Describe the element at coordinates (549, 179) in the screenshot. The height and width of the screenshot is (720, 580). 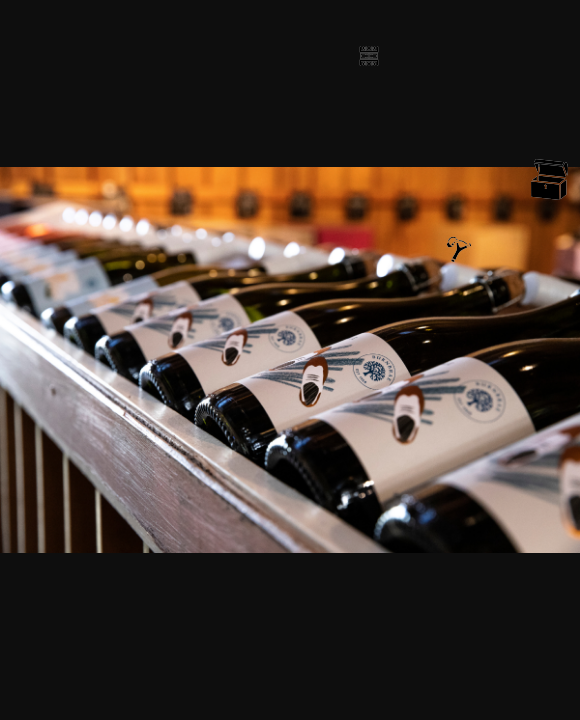
I see `open treasure chest to collect rewards` at that location.